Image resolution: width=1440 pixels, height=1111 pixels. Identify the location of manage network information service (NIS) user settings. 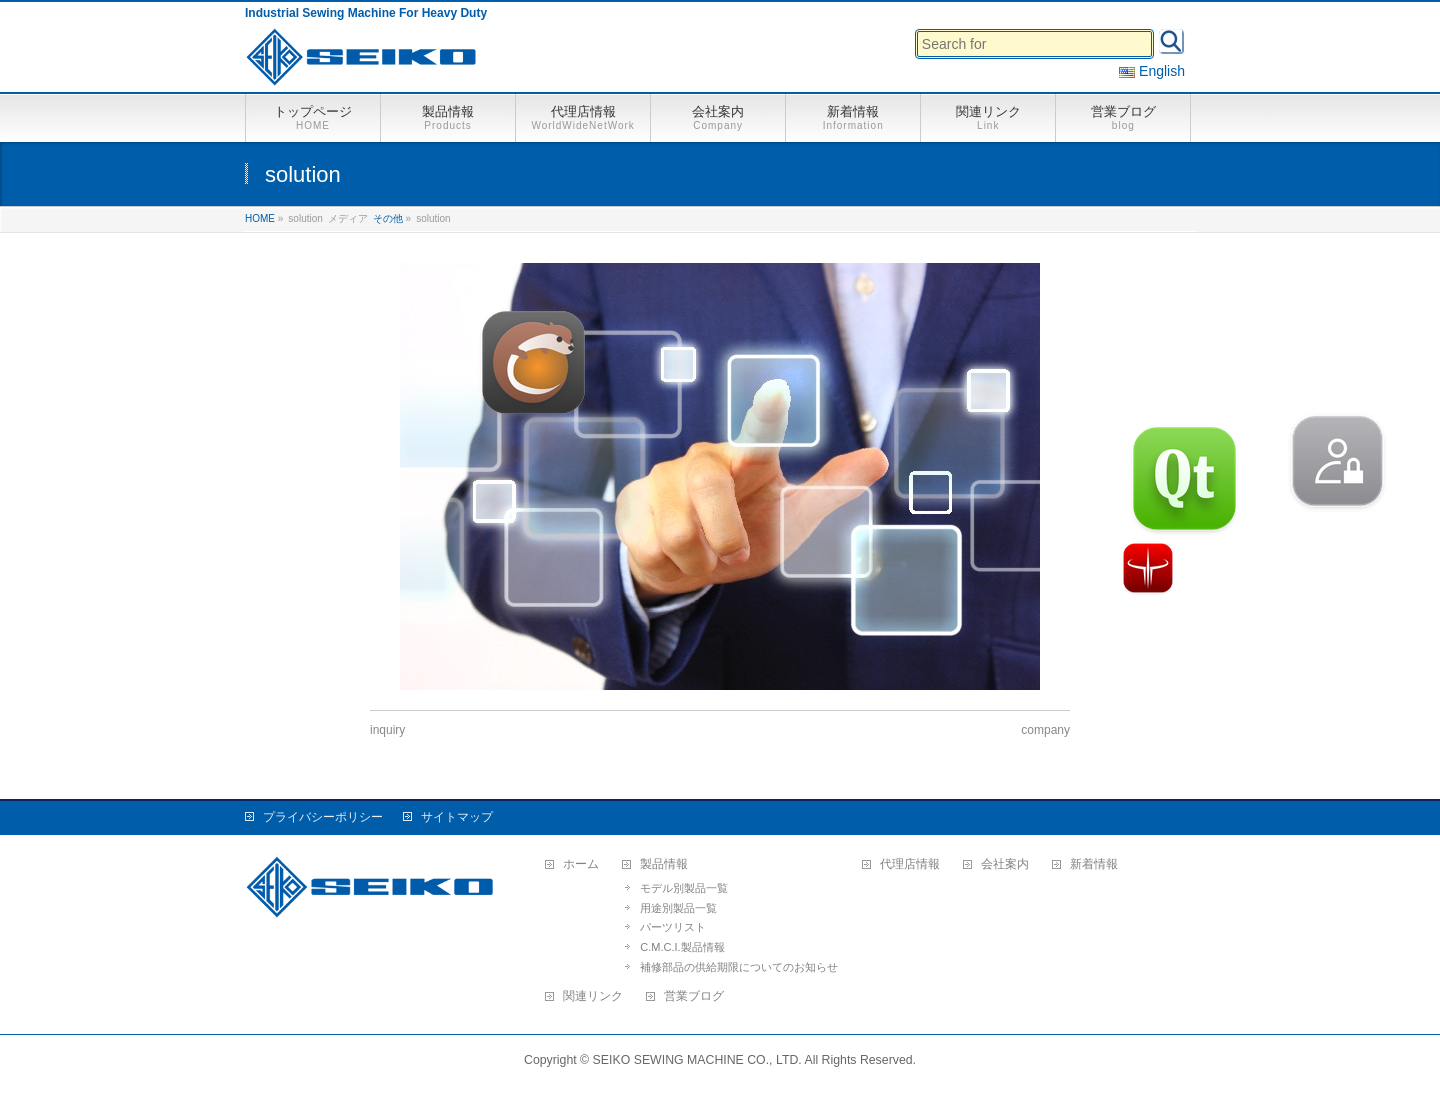
(1337, 462).